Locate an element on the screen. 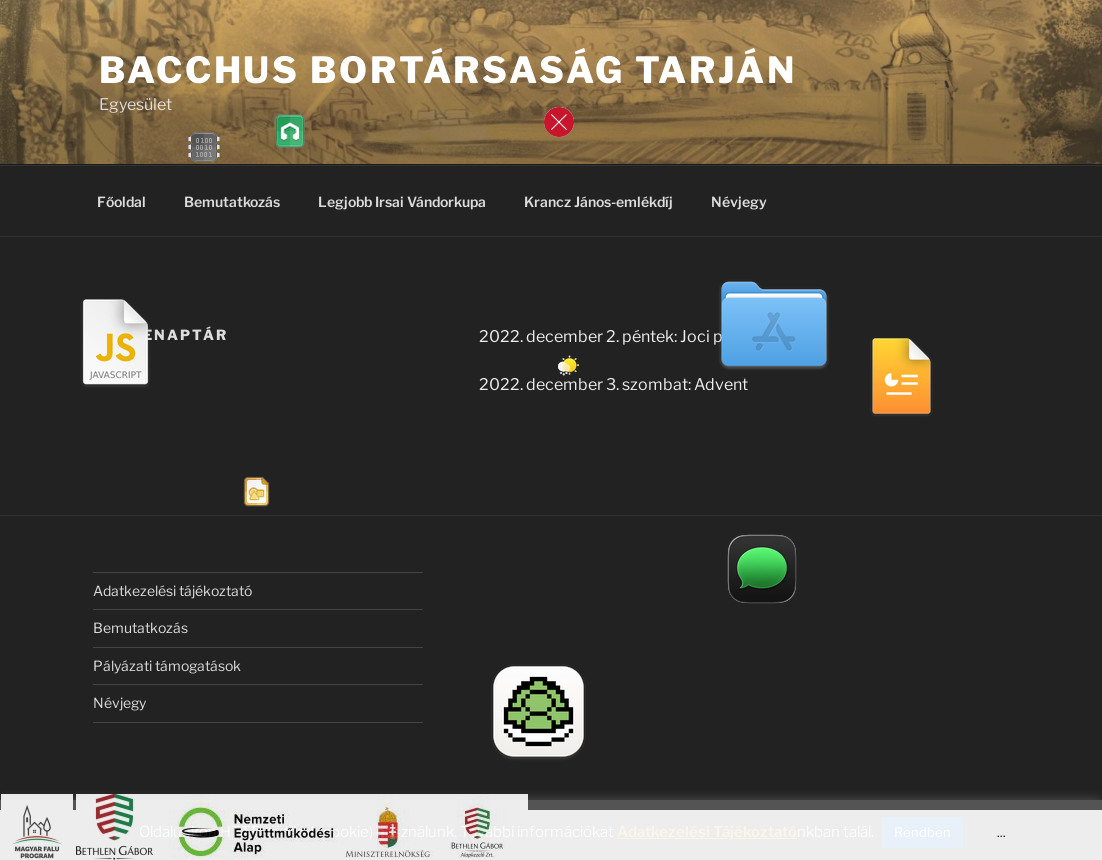 This screenshot has height=860, width=1102. open turtl secure note-taking app is located at coordinates (538, 711).